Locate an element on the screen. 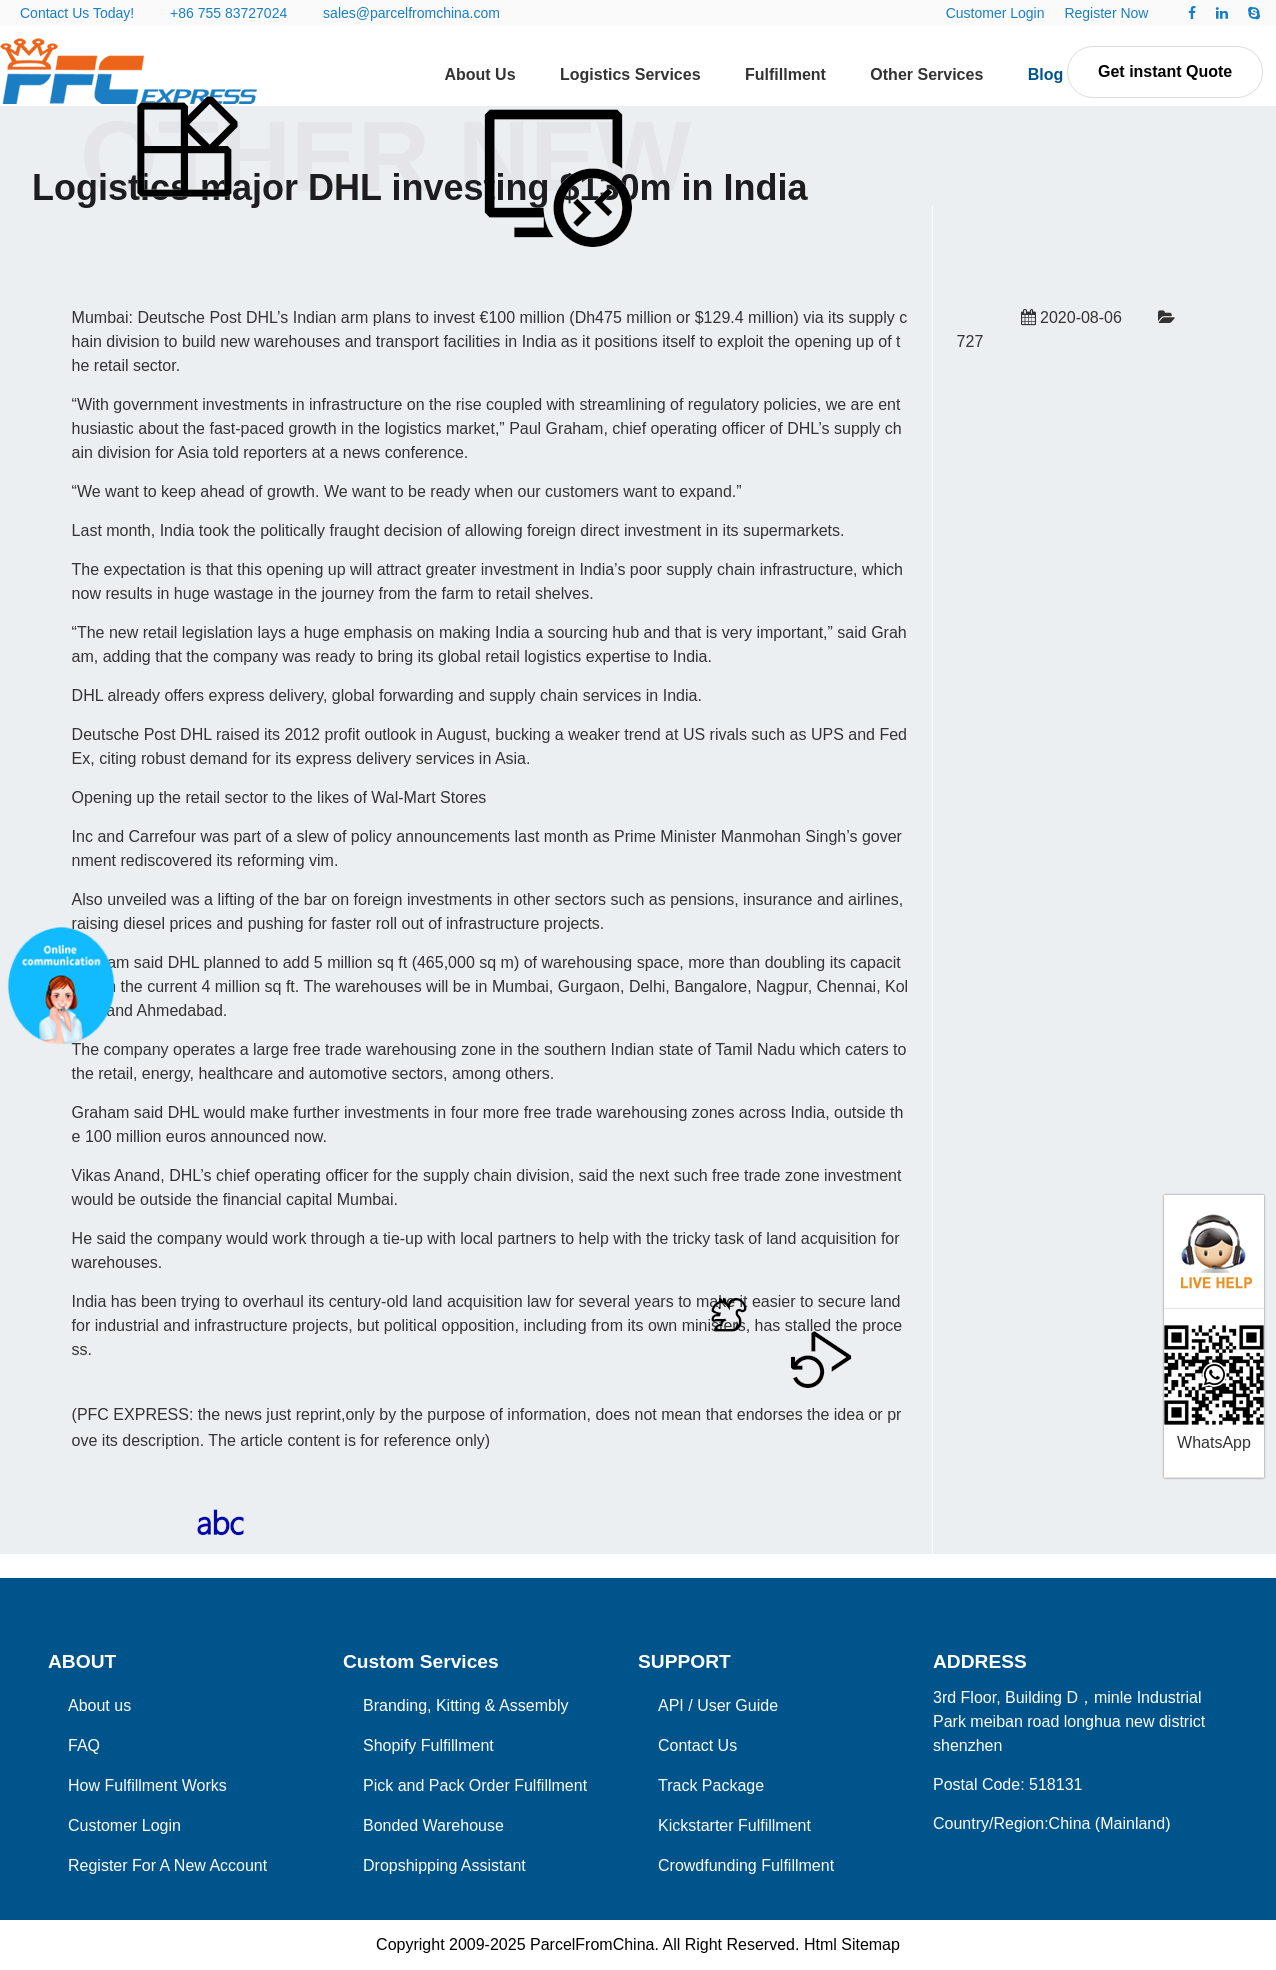  browse and install extensions is located at coordinates (188, 146).